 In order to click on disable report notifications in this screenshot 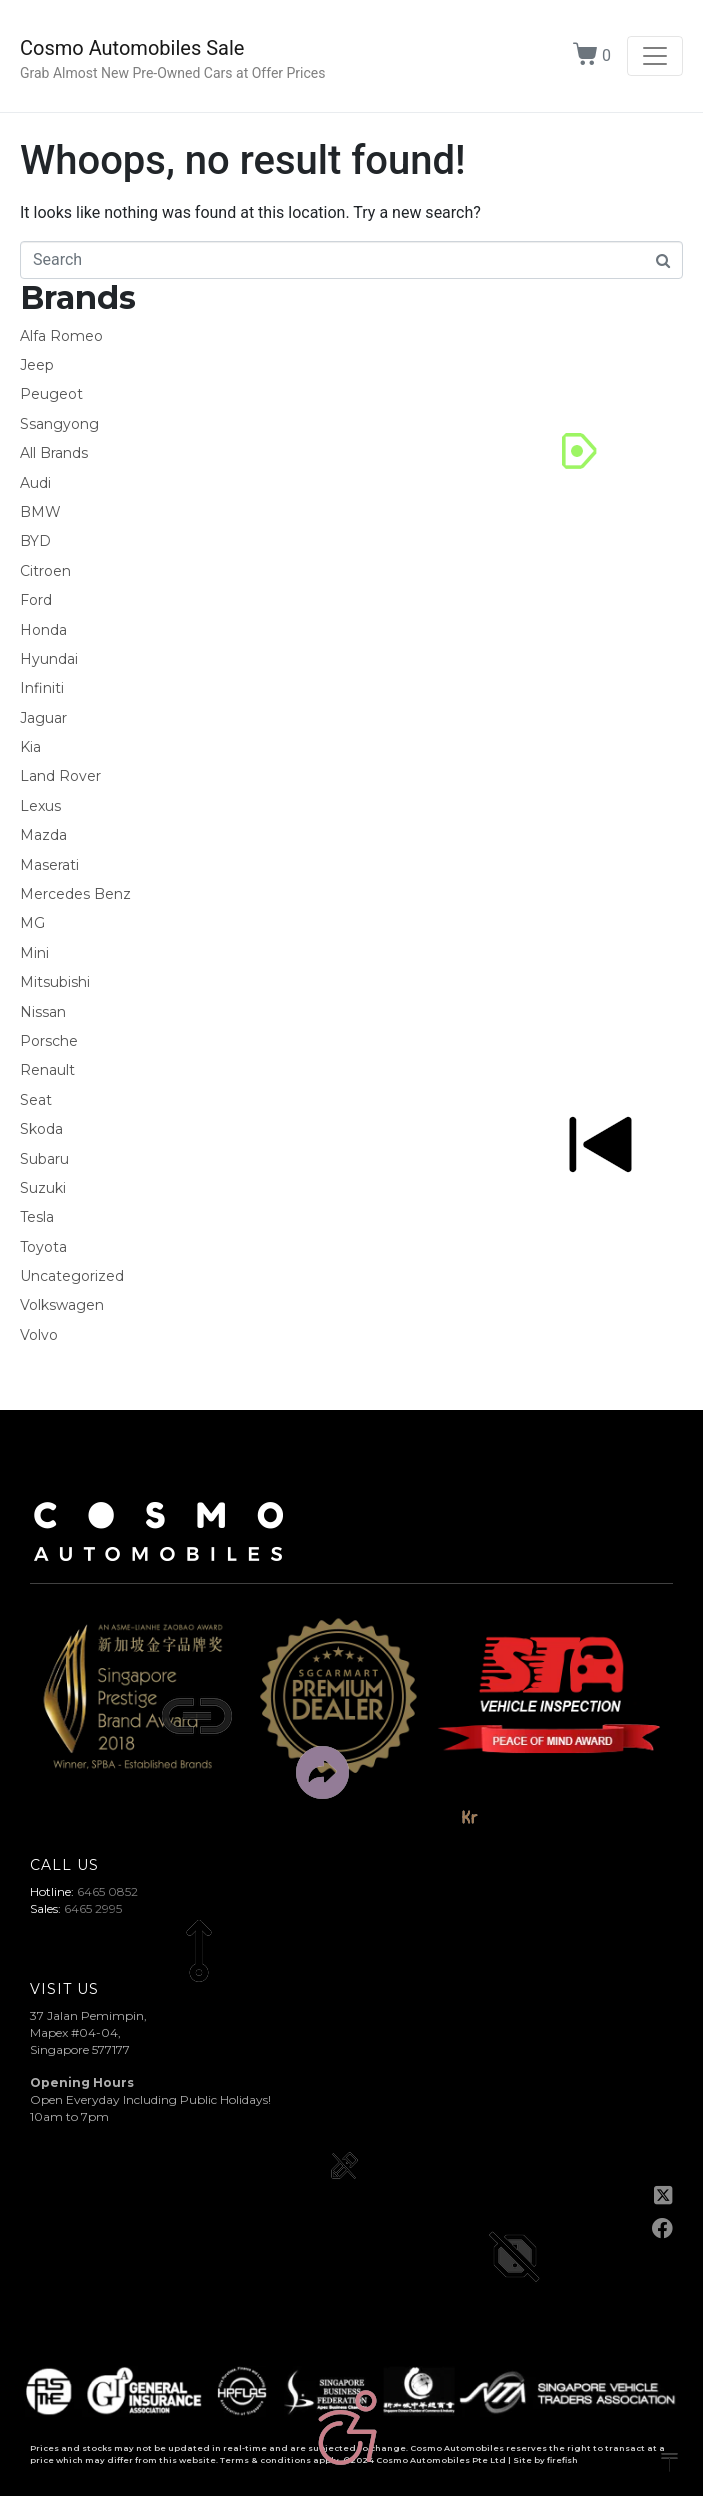, I will do `click(515, 2256)`.